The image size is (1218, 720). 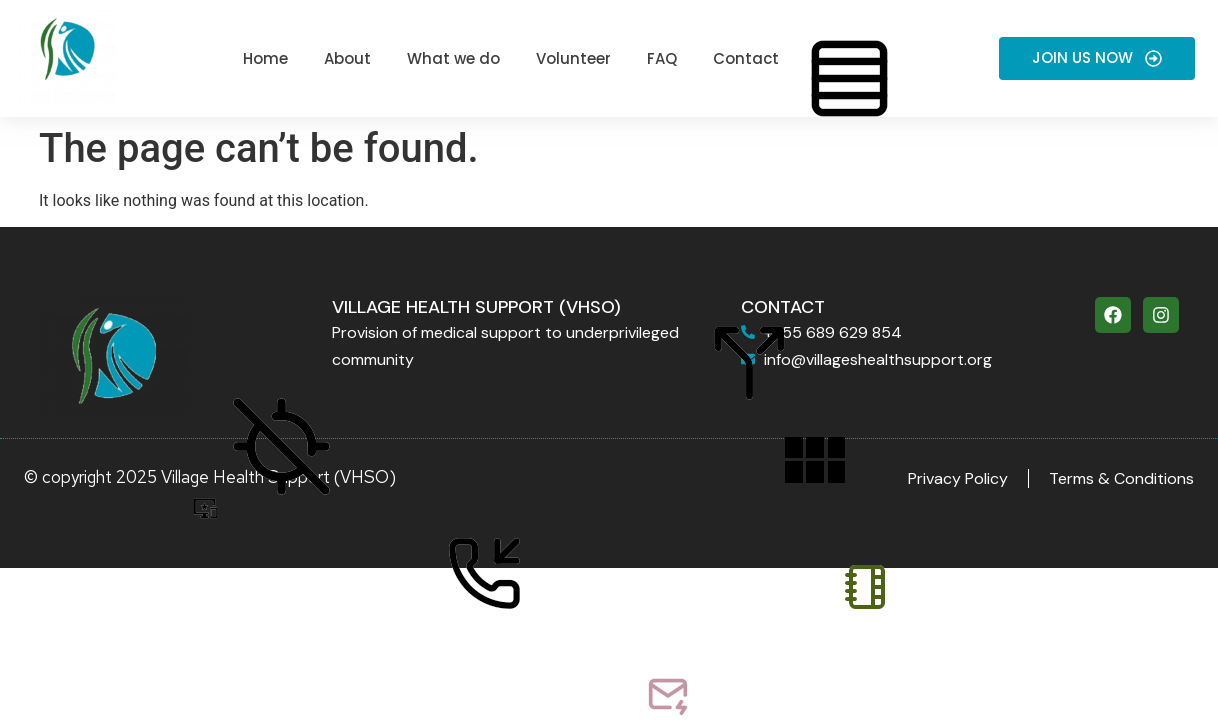 What do you see at coordinates (813, 461) in the screenshot?
I see `switch to grid view` at bounding box center [813, 461].